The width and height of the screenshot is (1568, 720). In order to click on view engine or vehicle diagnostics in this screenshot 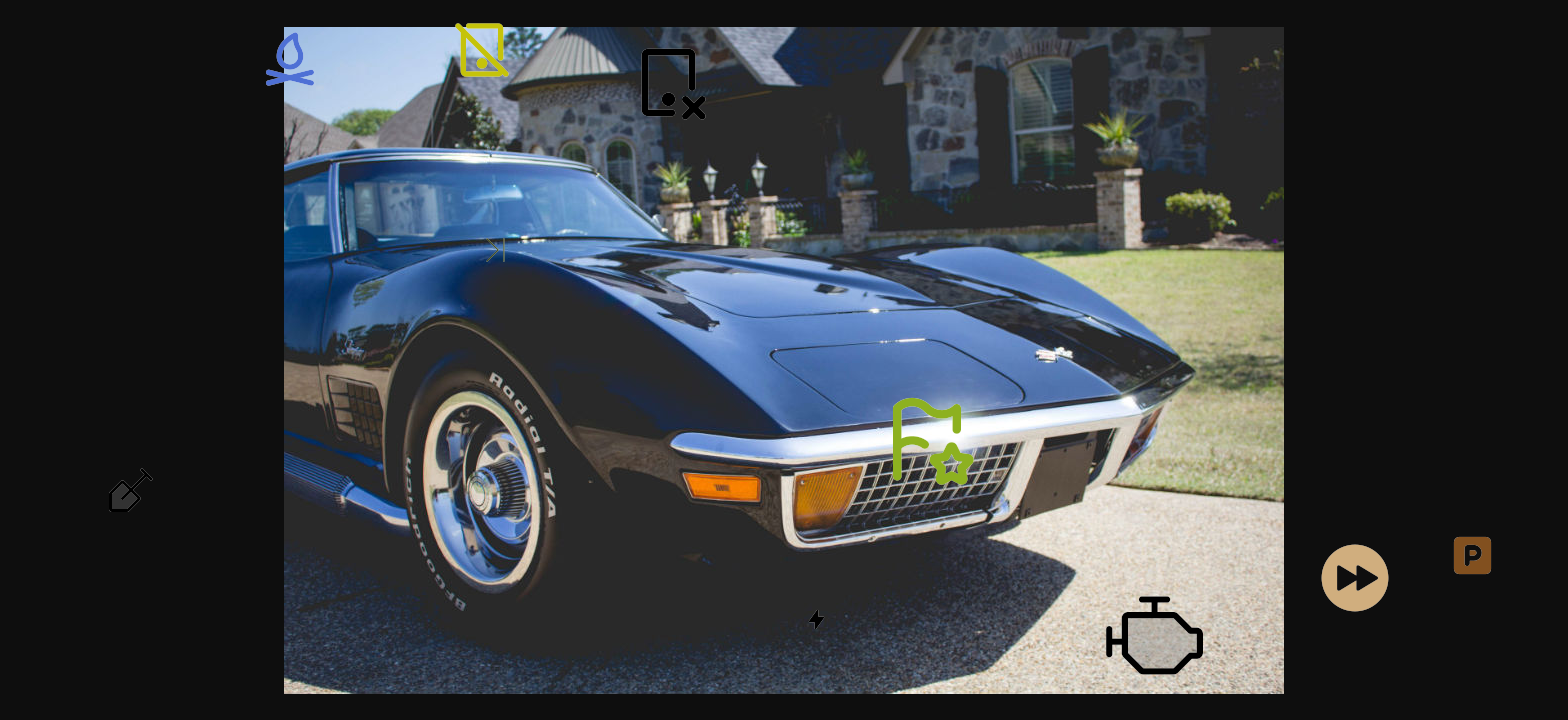, I will do `click(1153, 637)`.